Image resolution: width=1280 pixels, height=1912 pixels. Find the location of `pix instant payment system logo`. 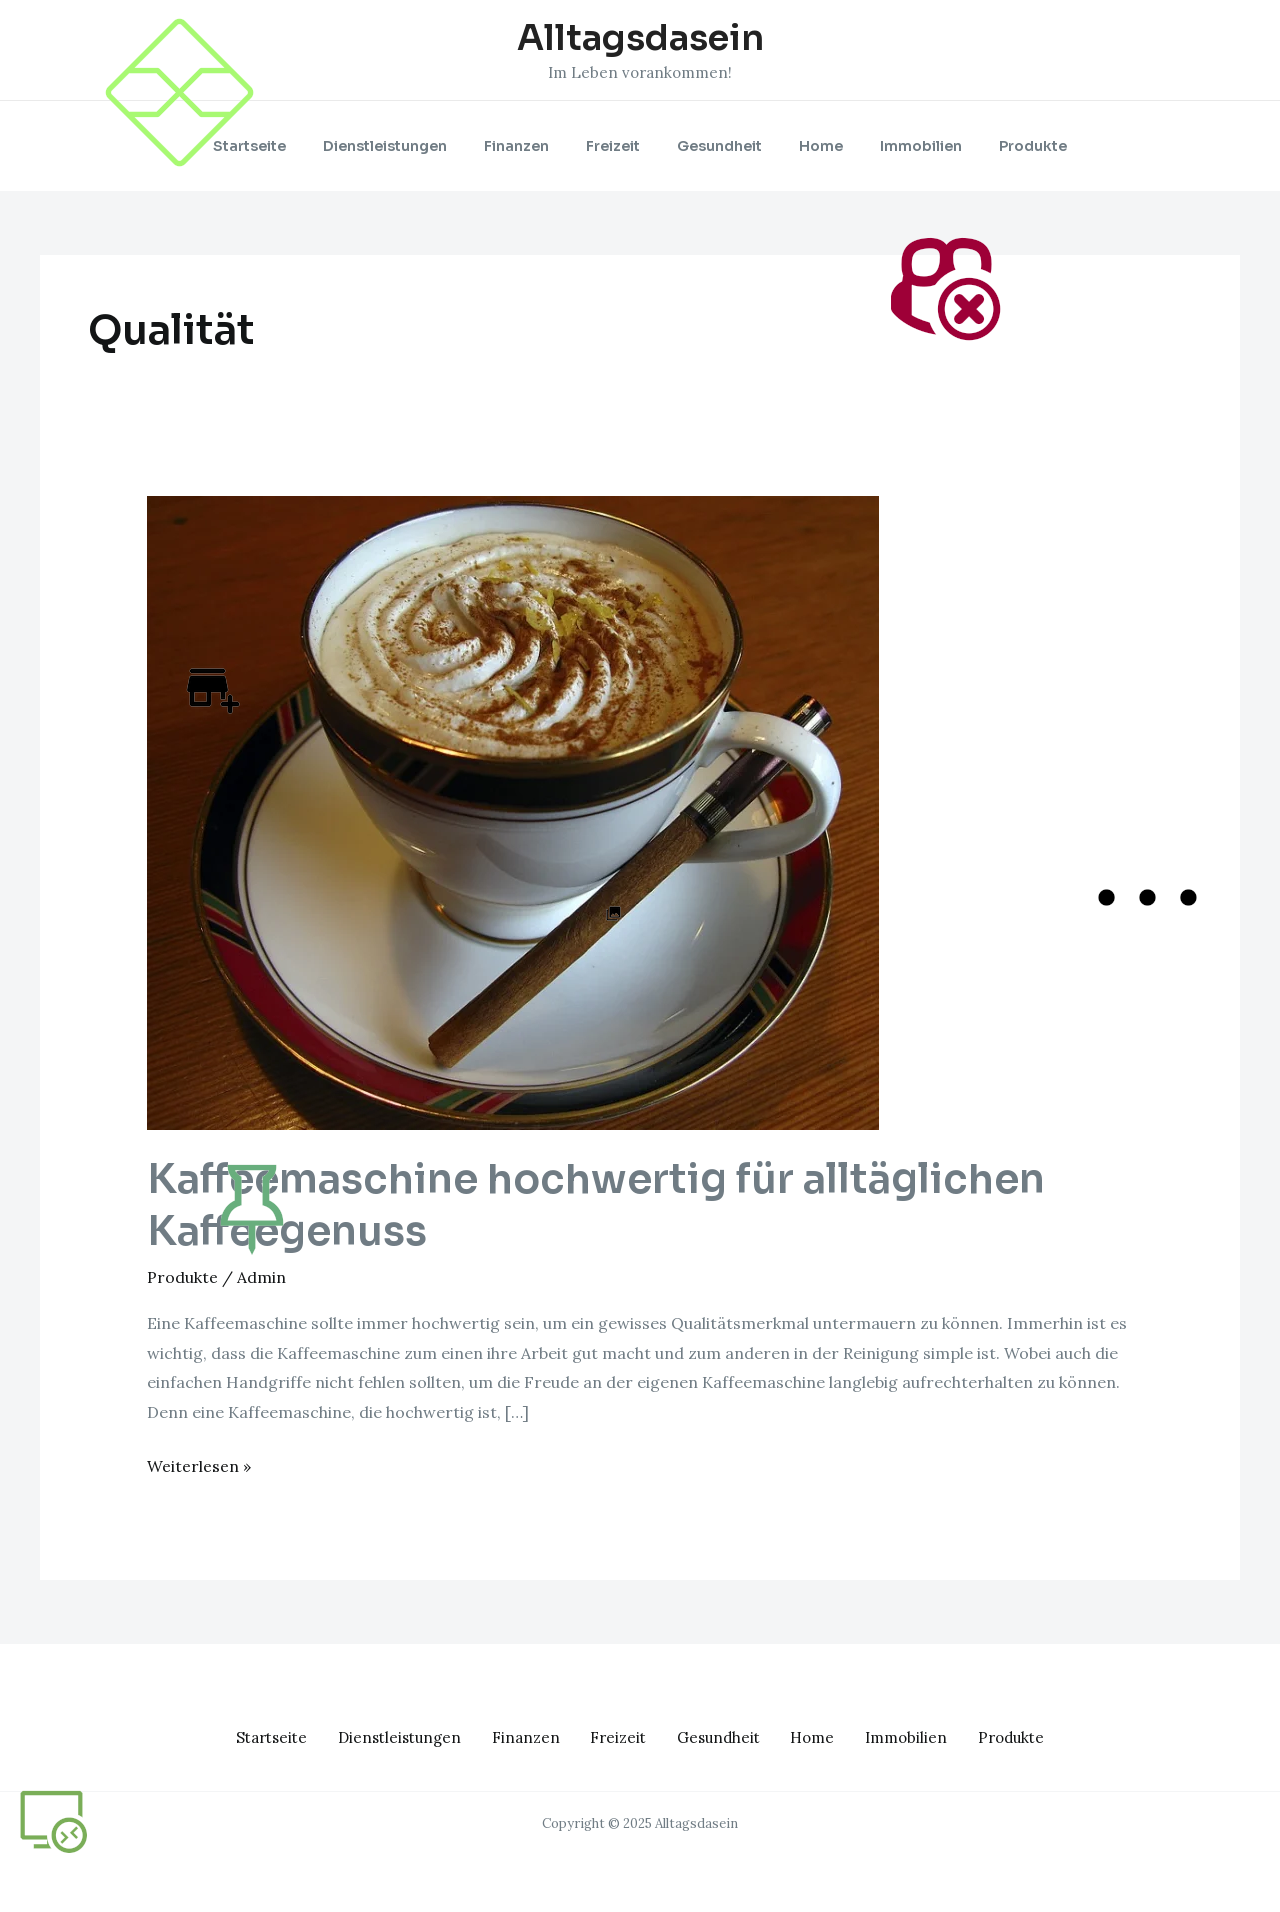

pix instant payment system logo is located at coordinates (179, 92).